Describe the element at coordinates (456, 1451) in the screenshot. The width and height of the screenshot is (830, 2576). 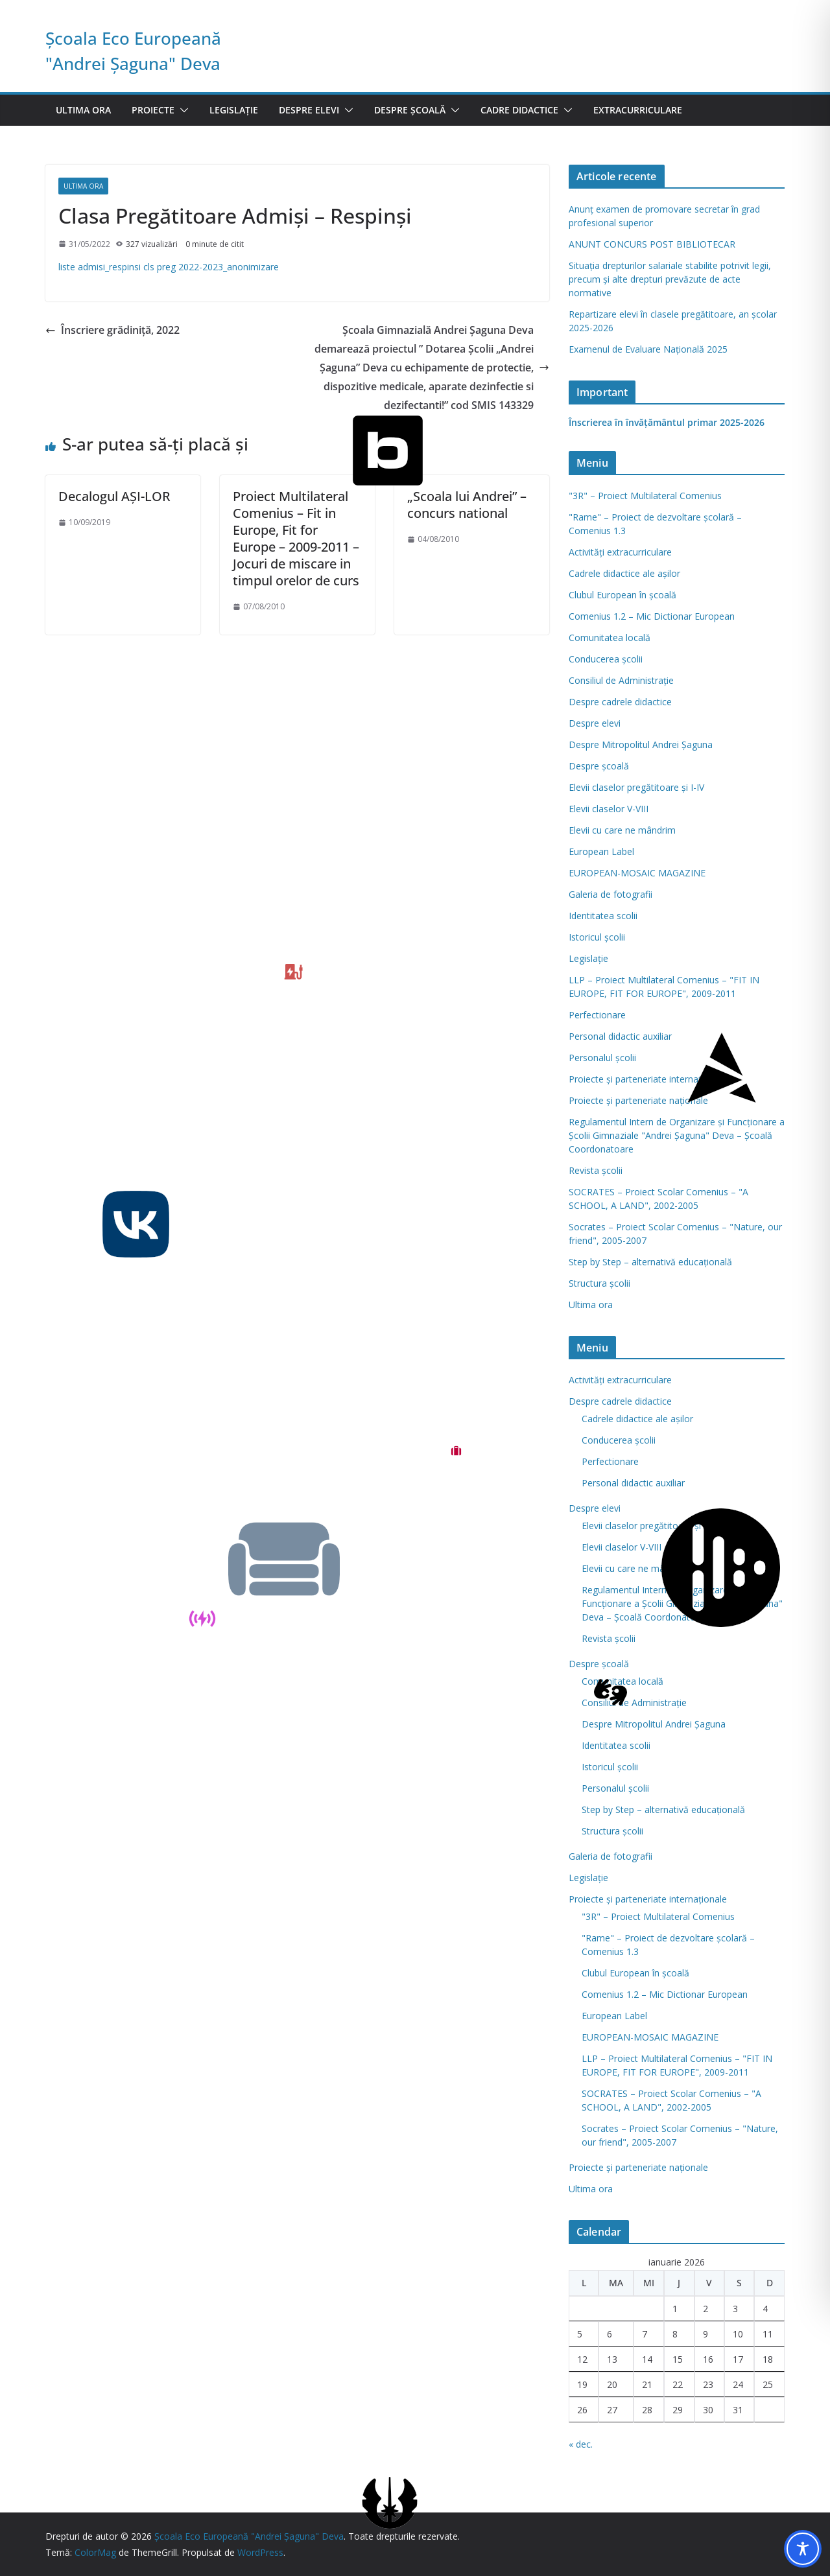
I see `access travel or trip planning features` at that location.